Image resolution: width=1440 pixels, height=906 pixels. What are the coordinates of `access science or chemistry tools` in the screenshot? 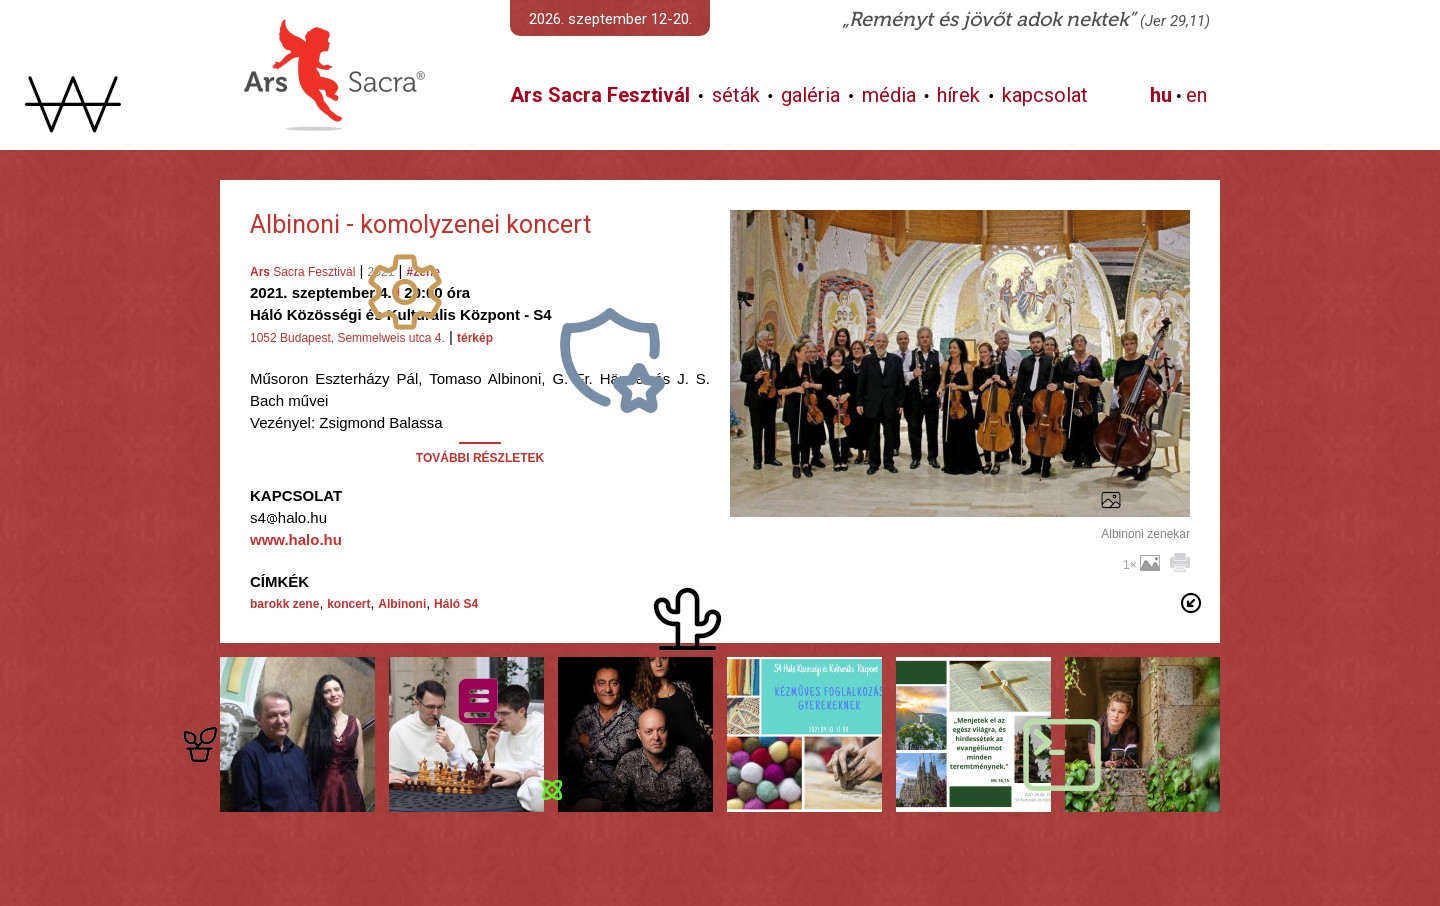 It's located at (552, 790).